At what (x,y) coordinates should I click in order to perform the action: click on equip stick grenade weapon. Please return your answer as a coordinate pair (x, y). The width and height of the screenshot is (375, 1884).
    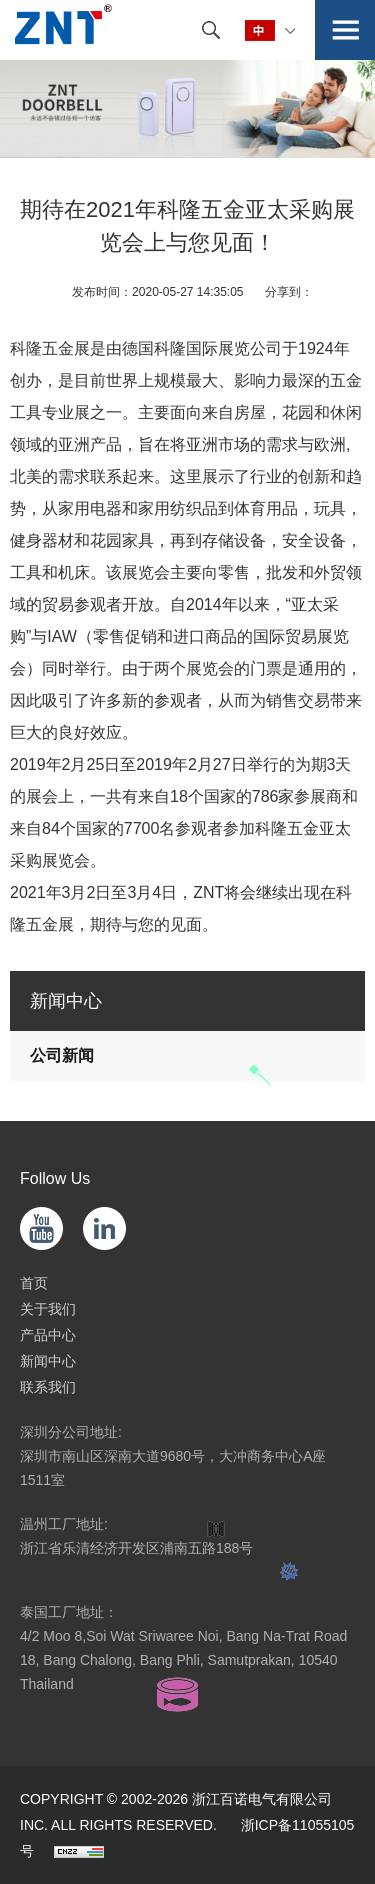
    Looking at the image, I should click on (260, 1075).